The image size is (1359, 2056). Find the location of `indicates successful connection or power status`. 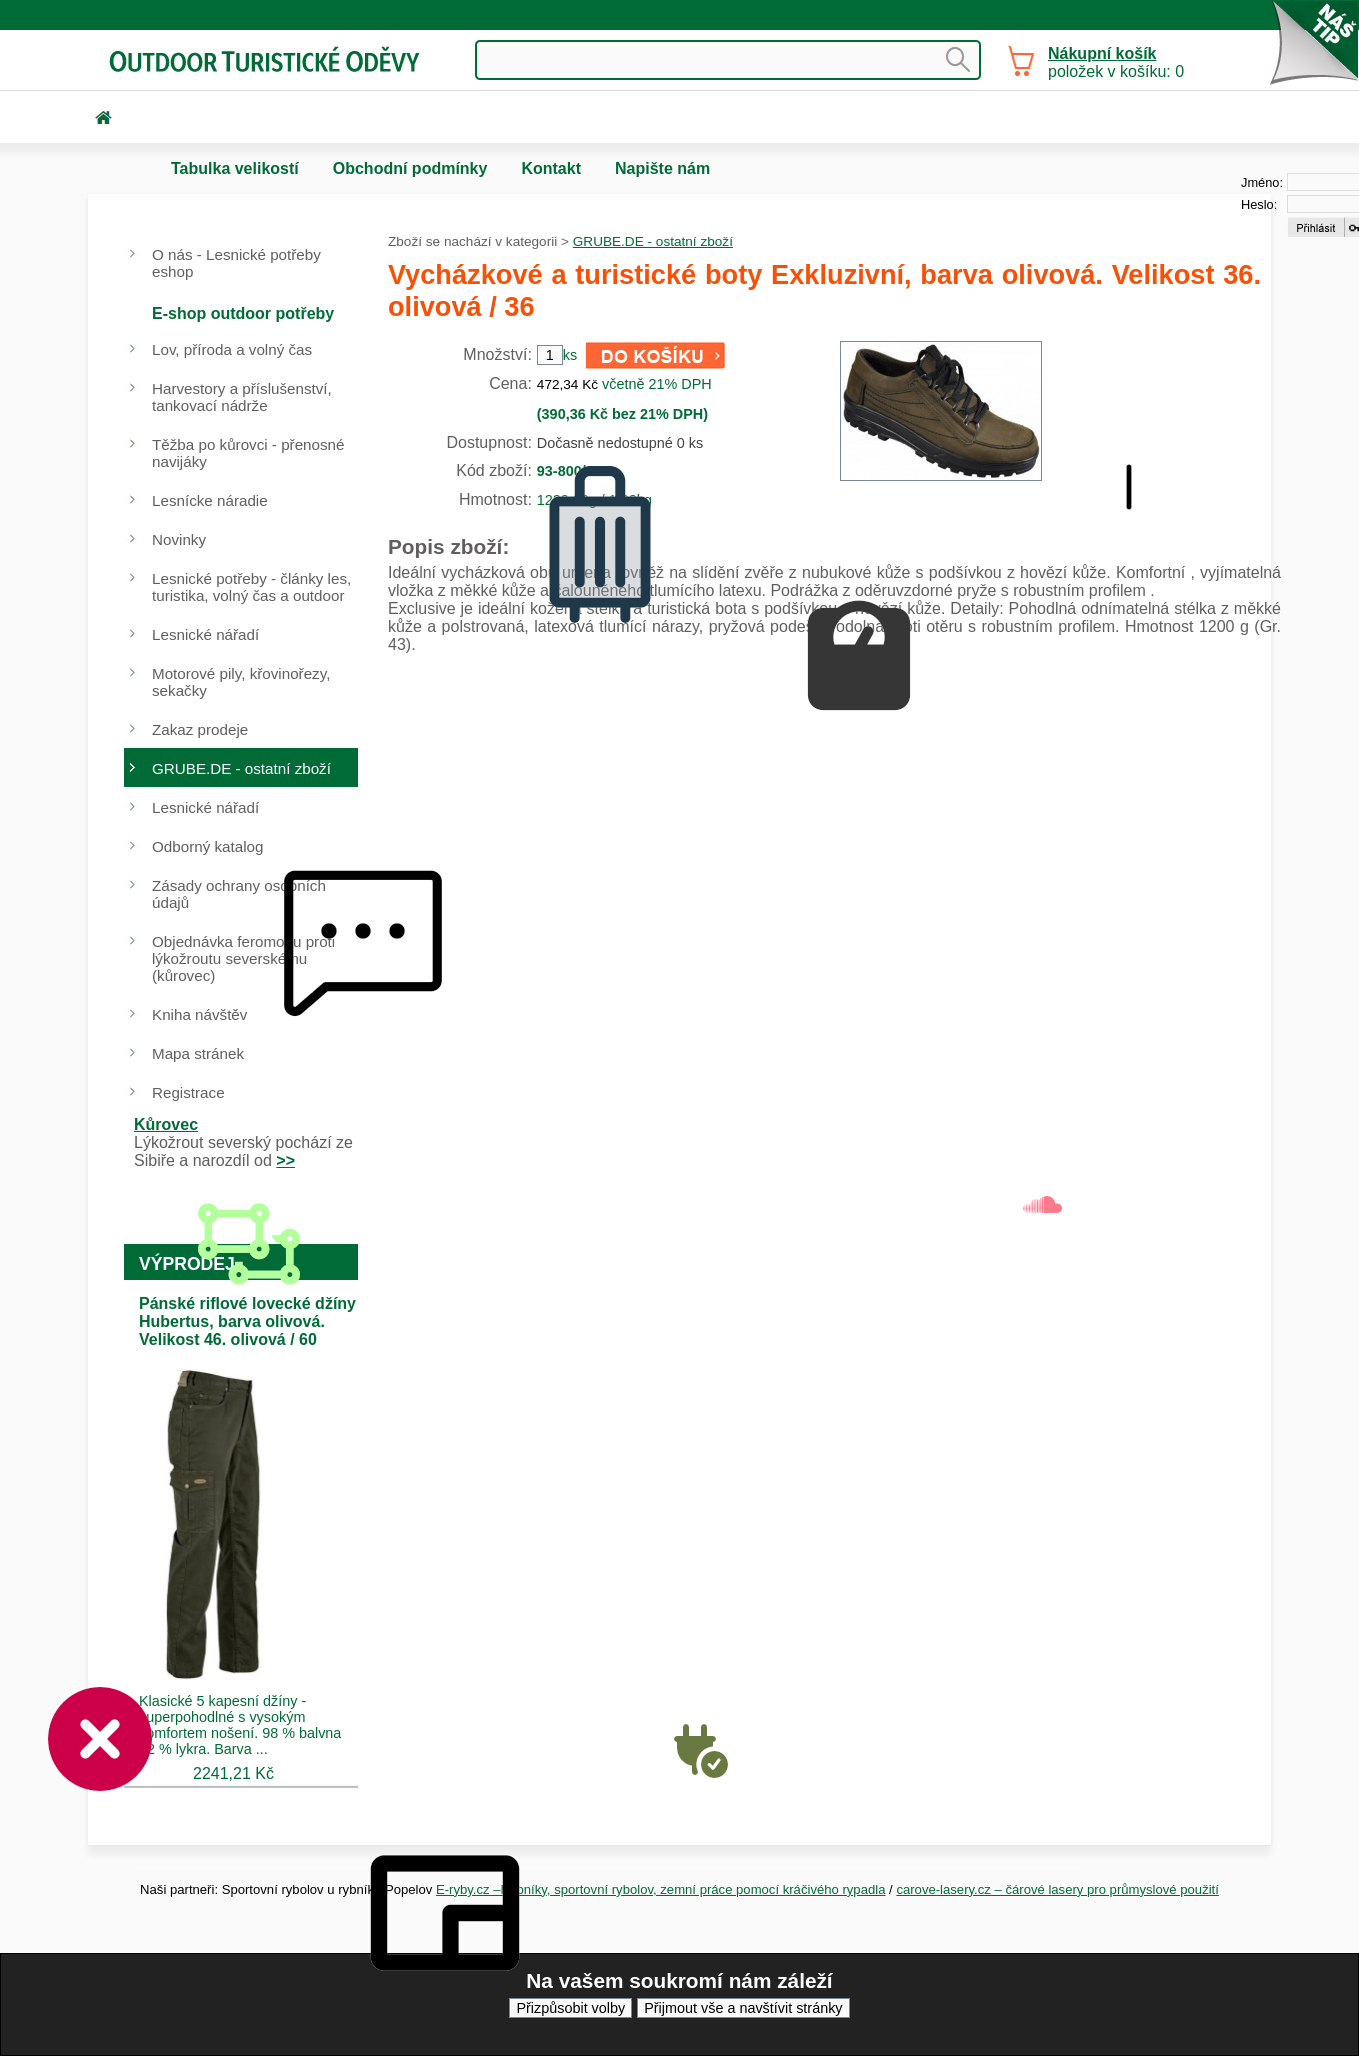

indicates successful connection or power status is located at coordinates (698, 1751).